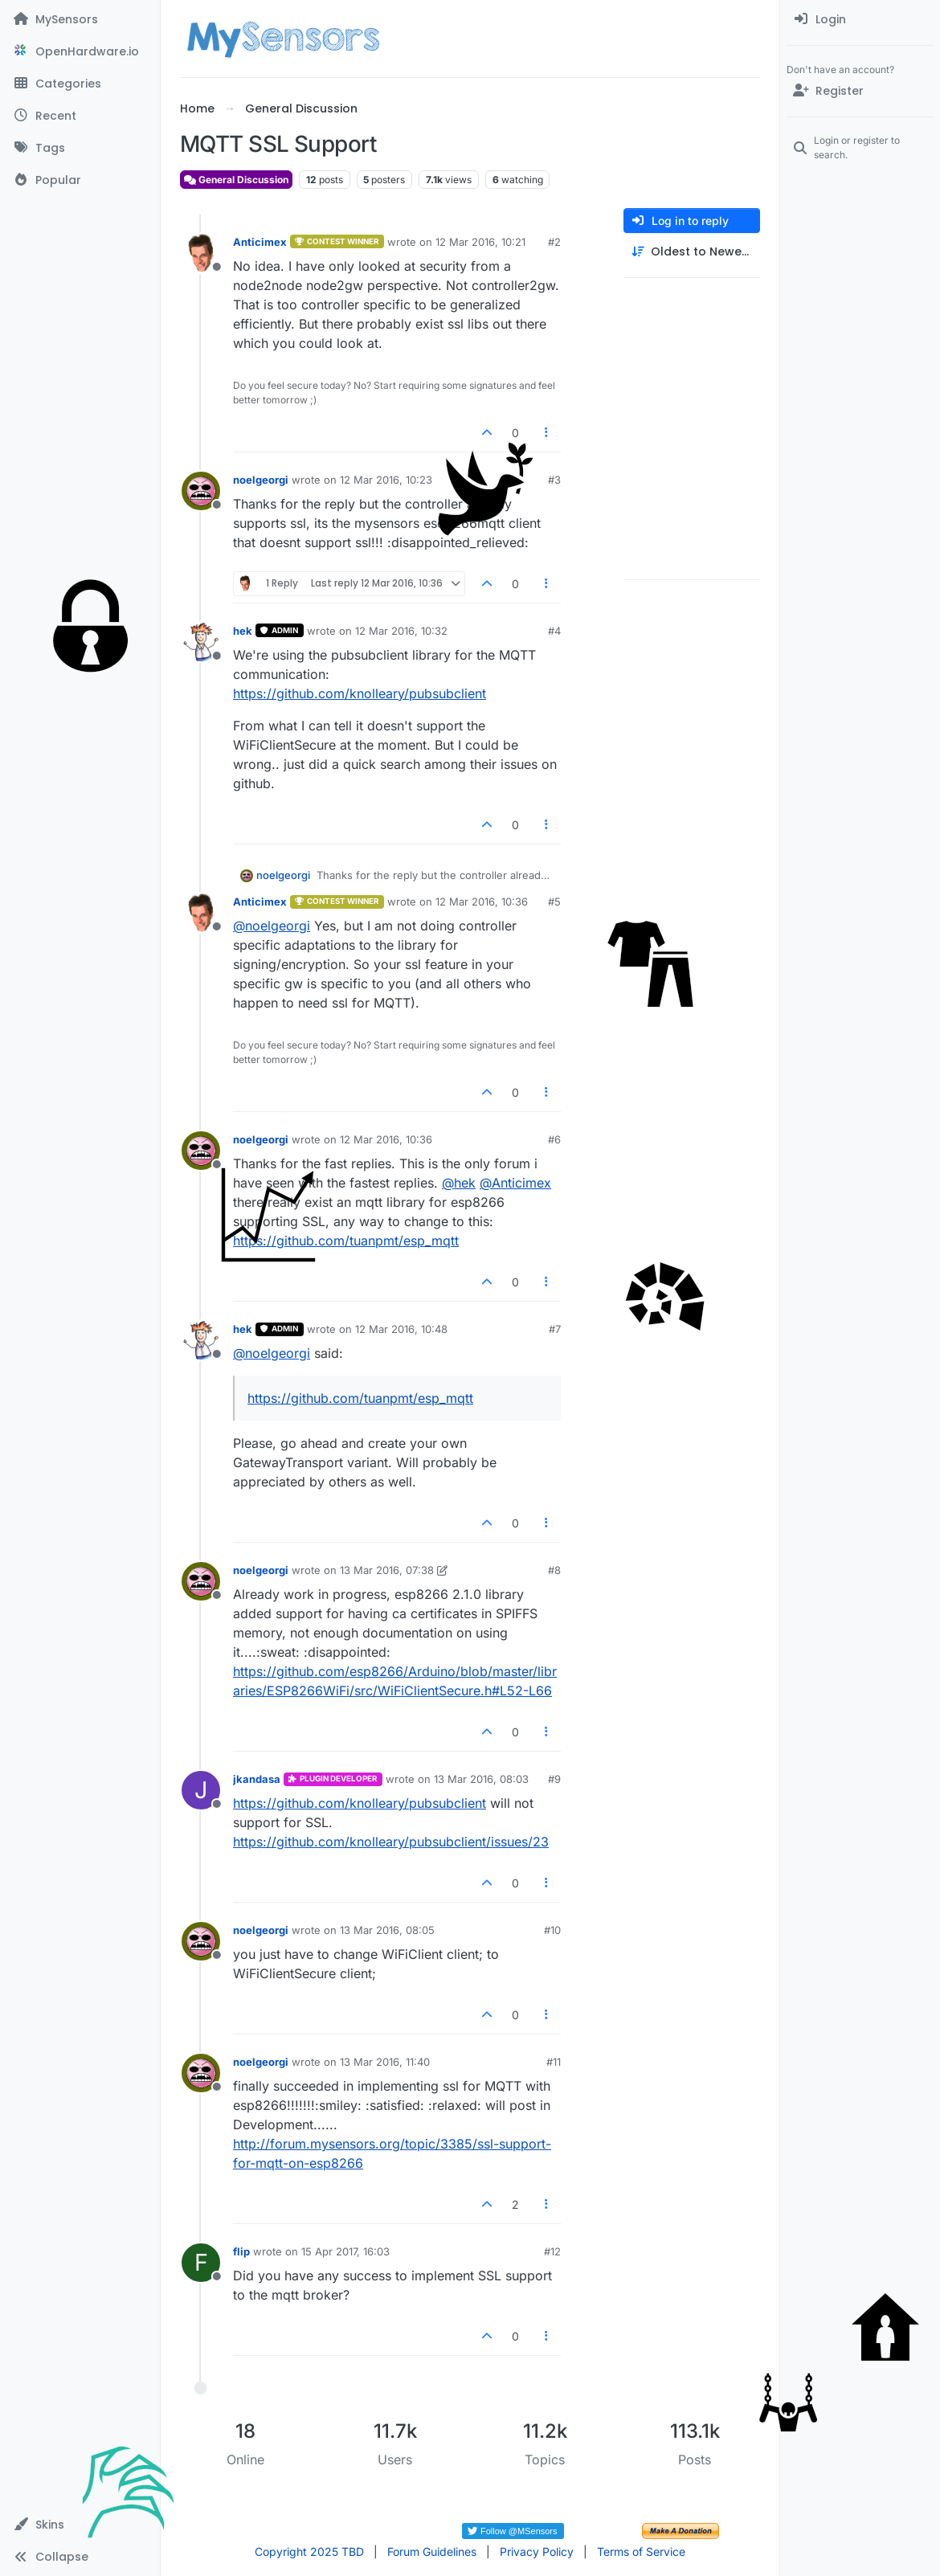  Describe the element at coordinates (268, 1215) in the screenshot. I see `view analytics or statistics` at that location.